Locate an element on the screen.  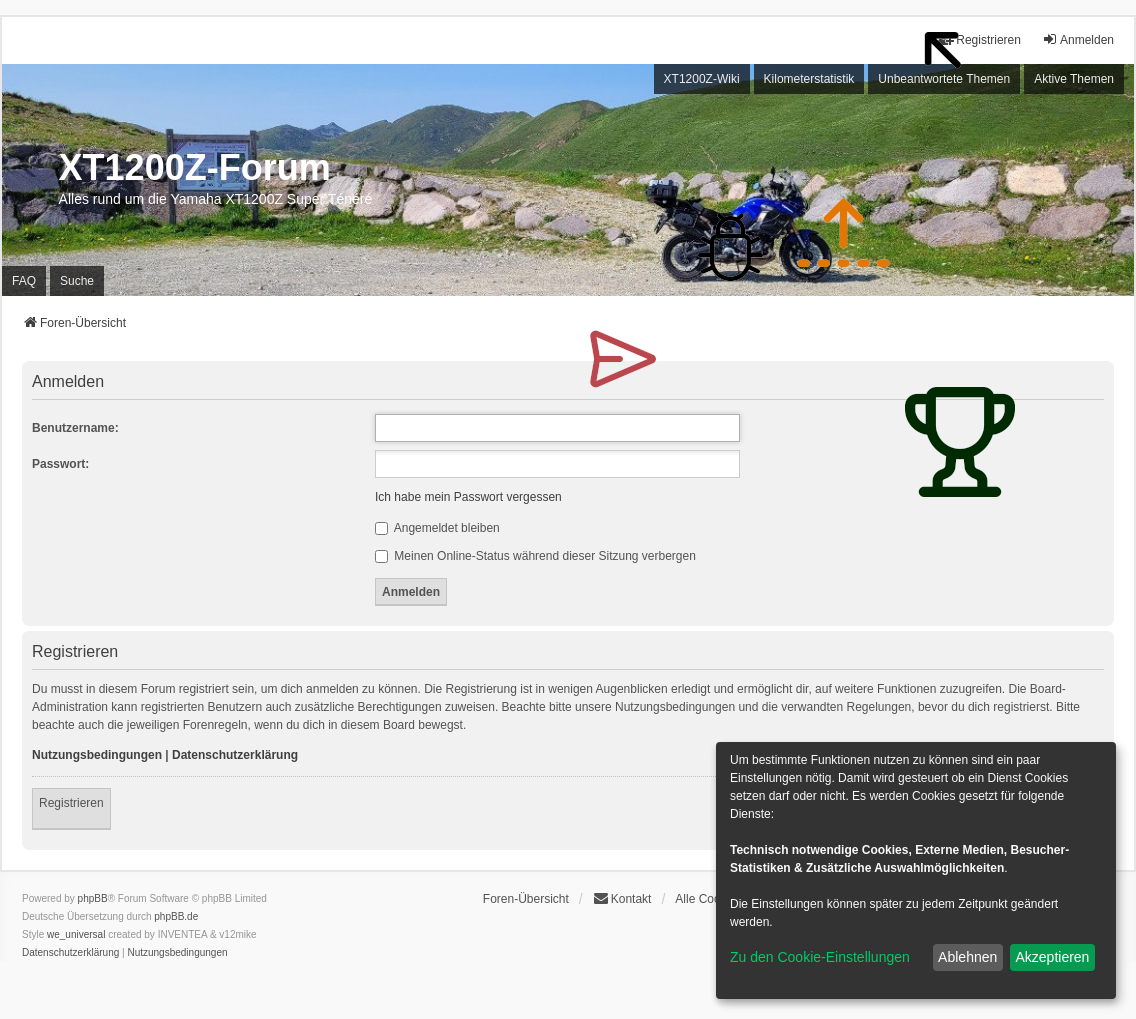
view achievements or awards is located at coordinates (960, 442).